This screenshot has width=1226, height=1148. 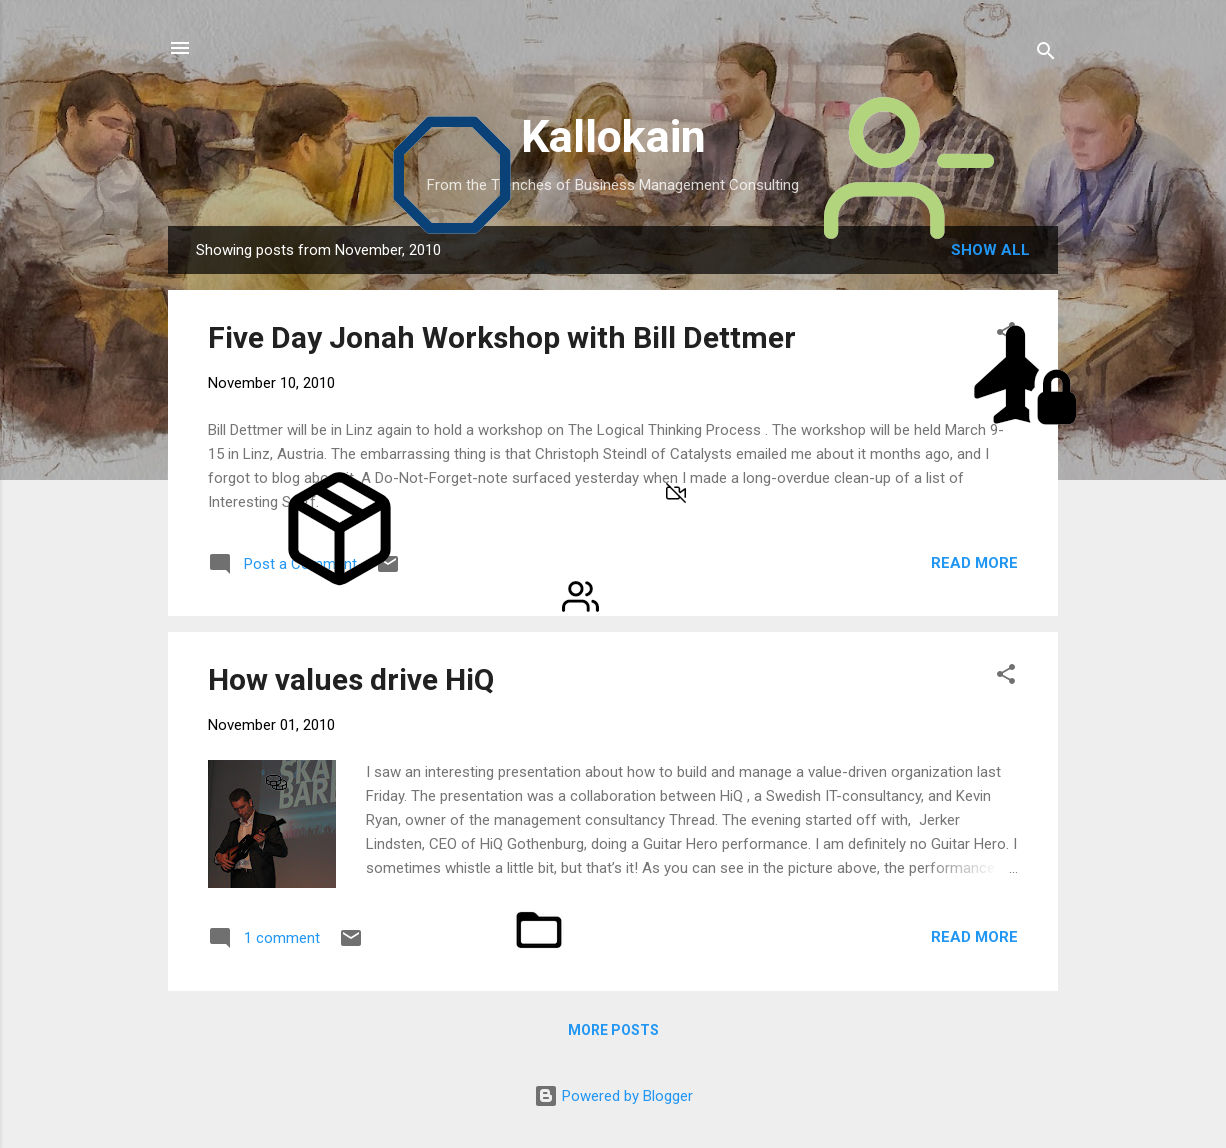 What do you see at coordinates (276, 782) in the screenshot?
I see `view your coin balance or currency` at bounding box center [276, 782].